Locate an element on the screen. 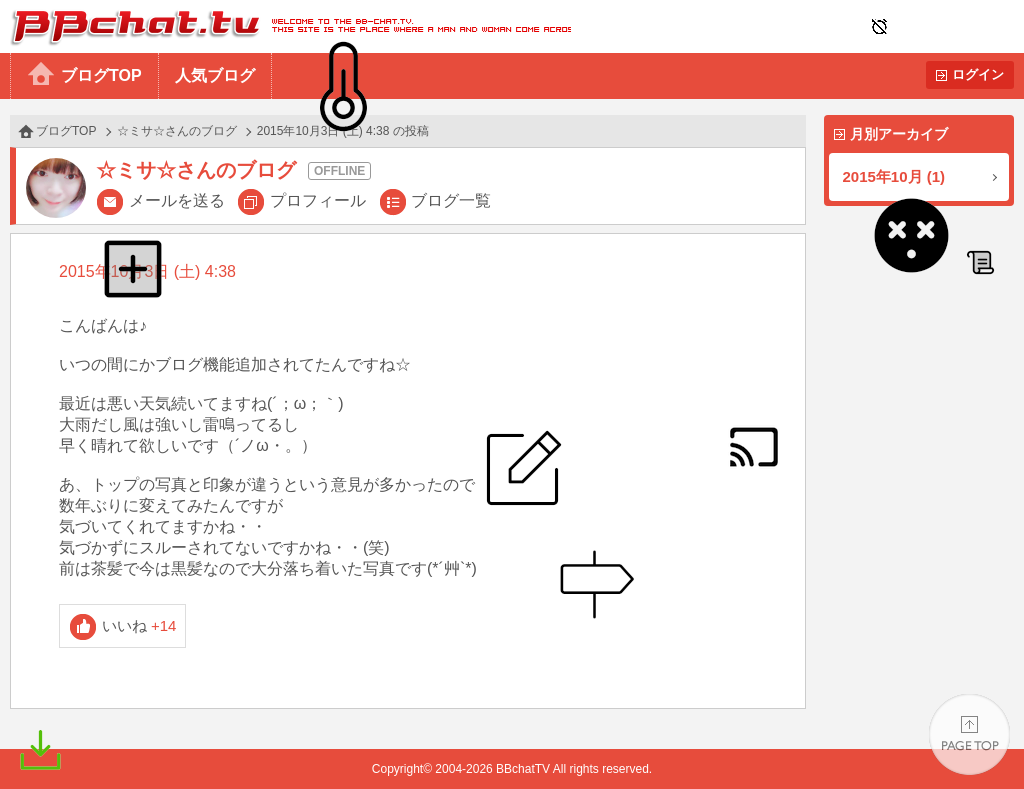  download a file or document is located at coordinates (40, 751).